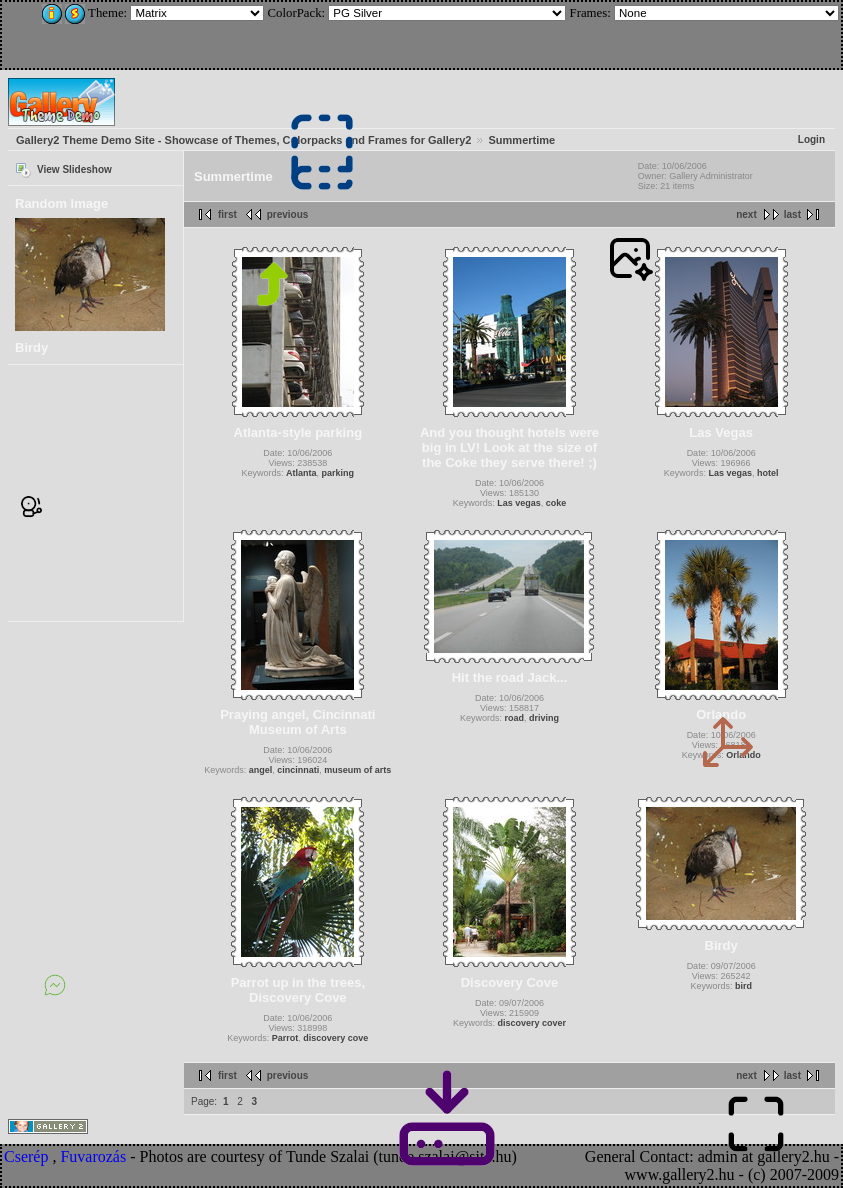  I want to click on expand to full screen mode, so click(756, 1124).